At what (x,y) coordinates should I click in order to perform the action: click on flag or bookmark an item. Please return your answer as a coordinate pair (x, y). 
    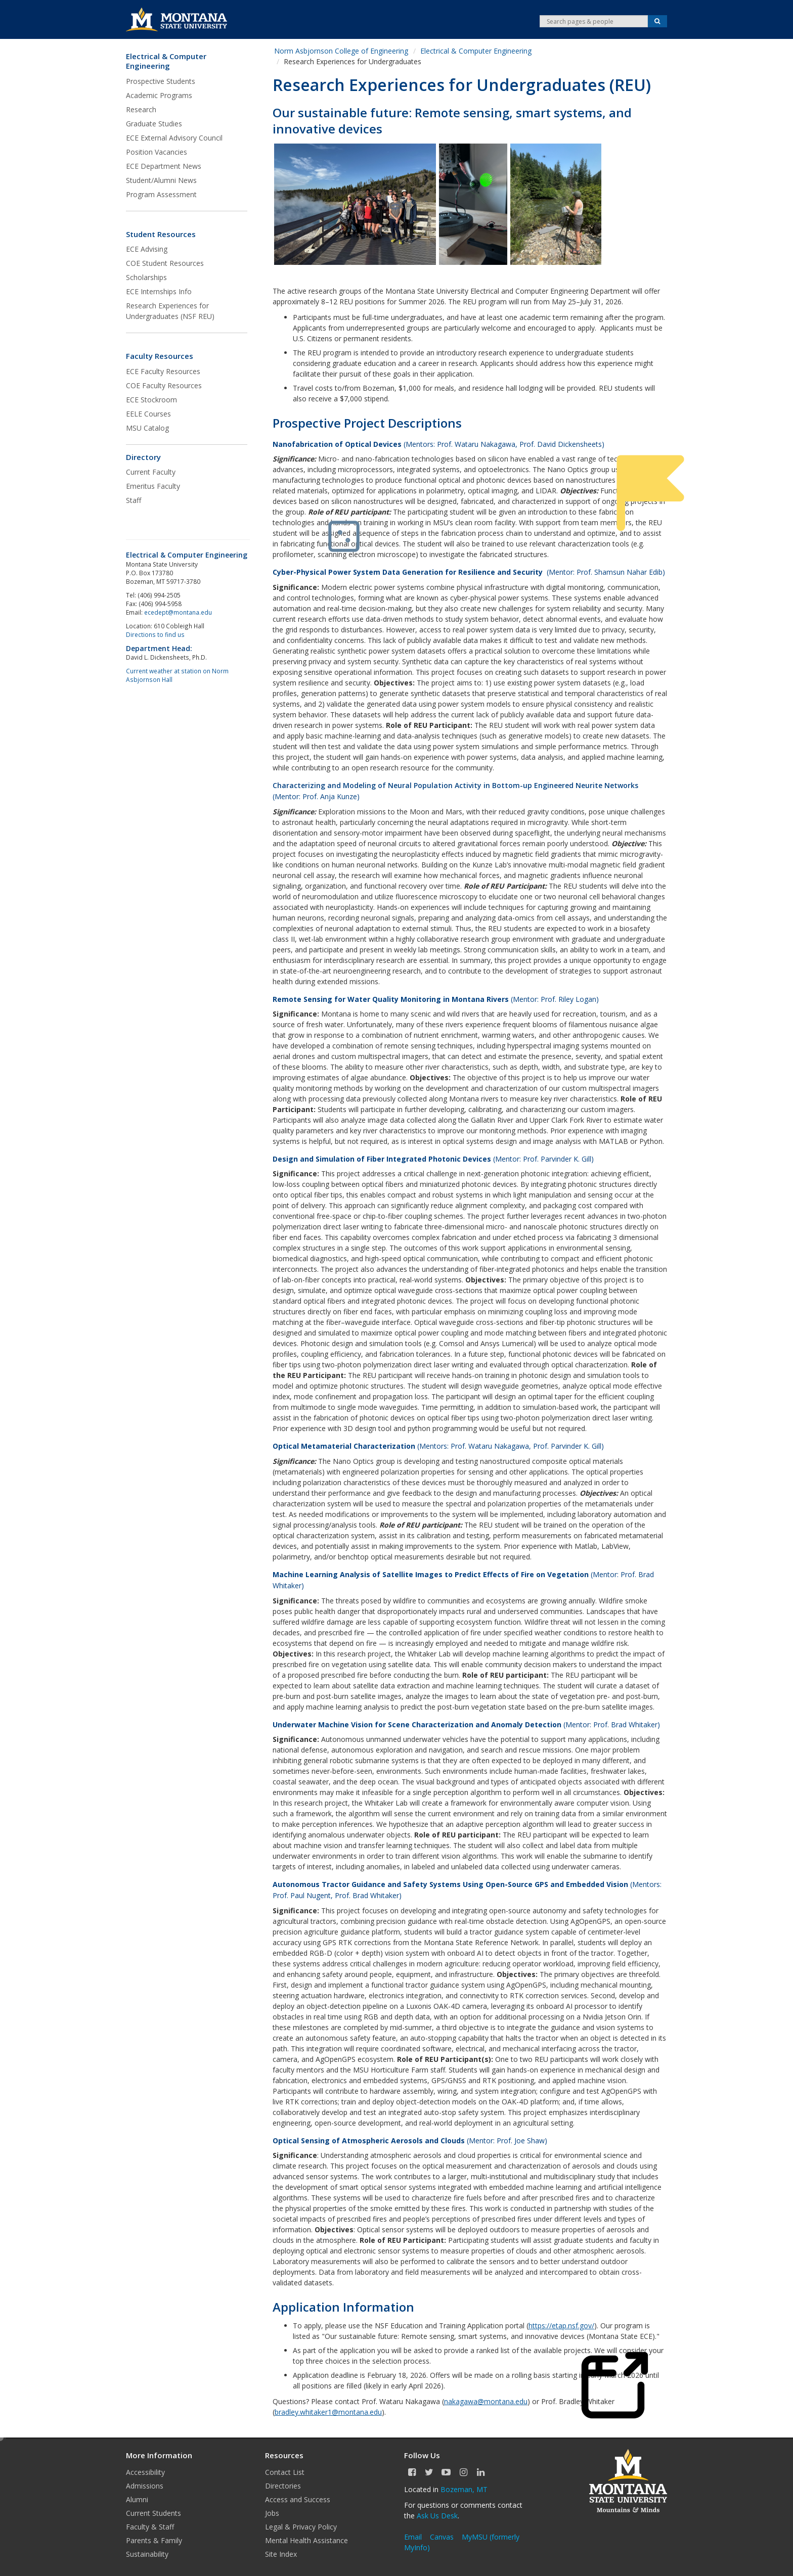
    Looking at the image, I should click on (650, 489).